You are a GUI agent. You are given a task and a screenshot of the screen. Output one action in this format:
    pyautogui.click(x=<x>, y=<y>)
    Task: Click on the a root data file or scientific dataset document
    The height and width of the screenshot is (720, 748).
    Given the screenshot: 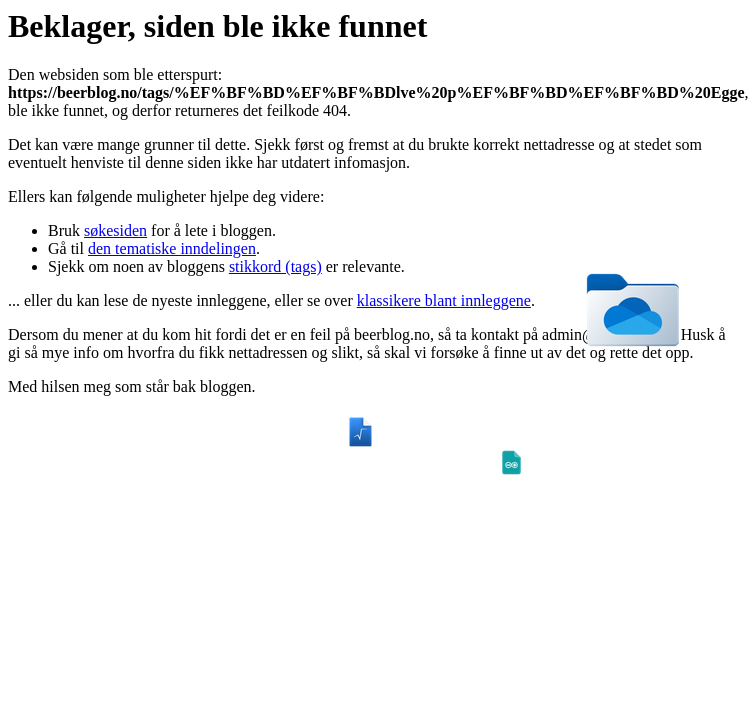 What is the action you would take?
    pyautogui.click(x=360, y=432)
    